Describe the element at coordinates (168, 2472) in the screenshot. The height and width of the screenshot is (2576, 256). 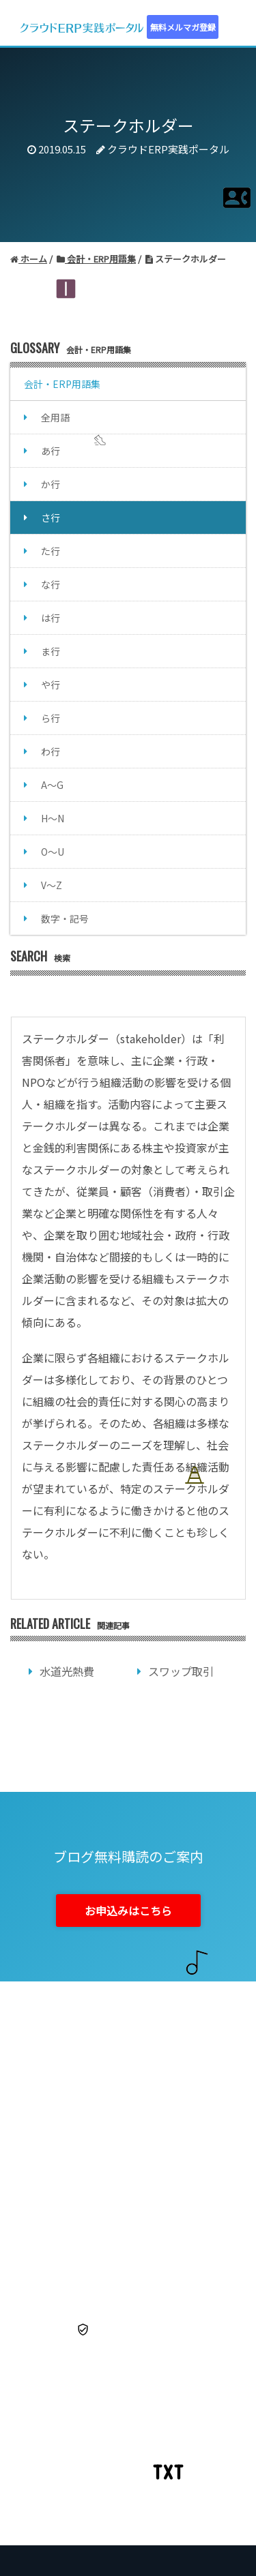
I see `indicates a plain text file format` at that location.